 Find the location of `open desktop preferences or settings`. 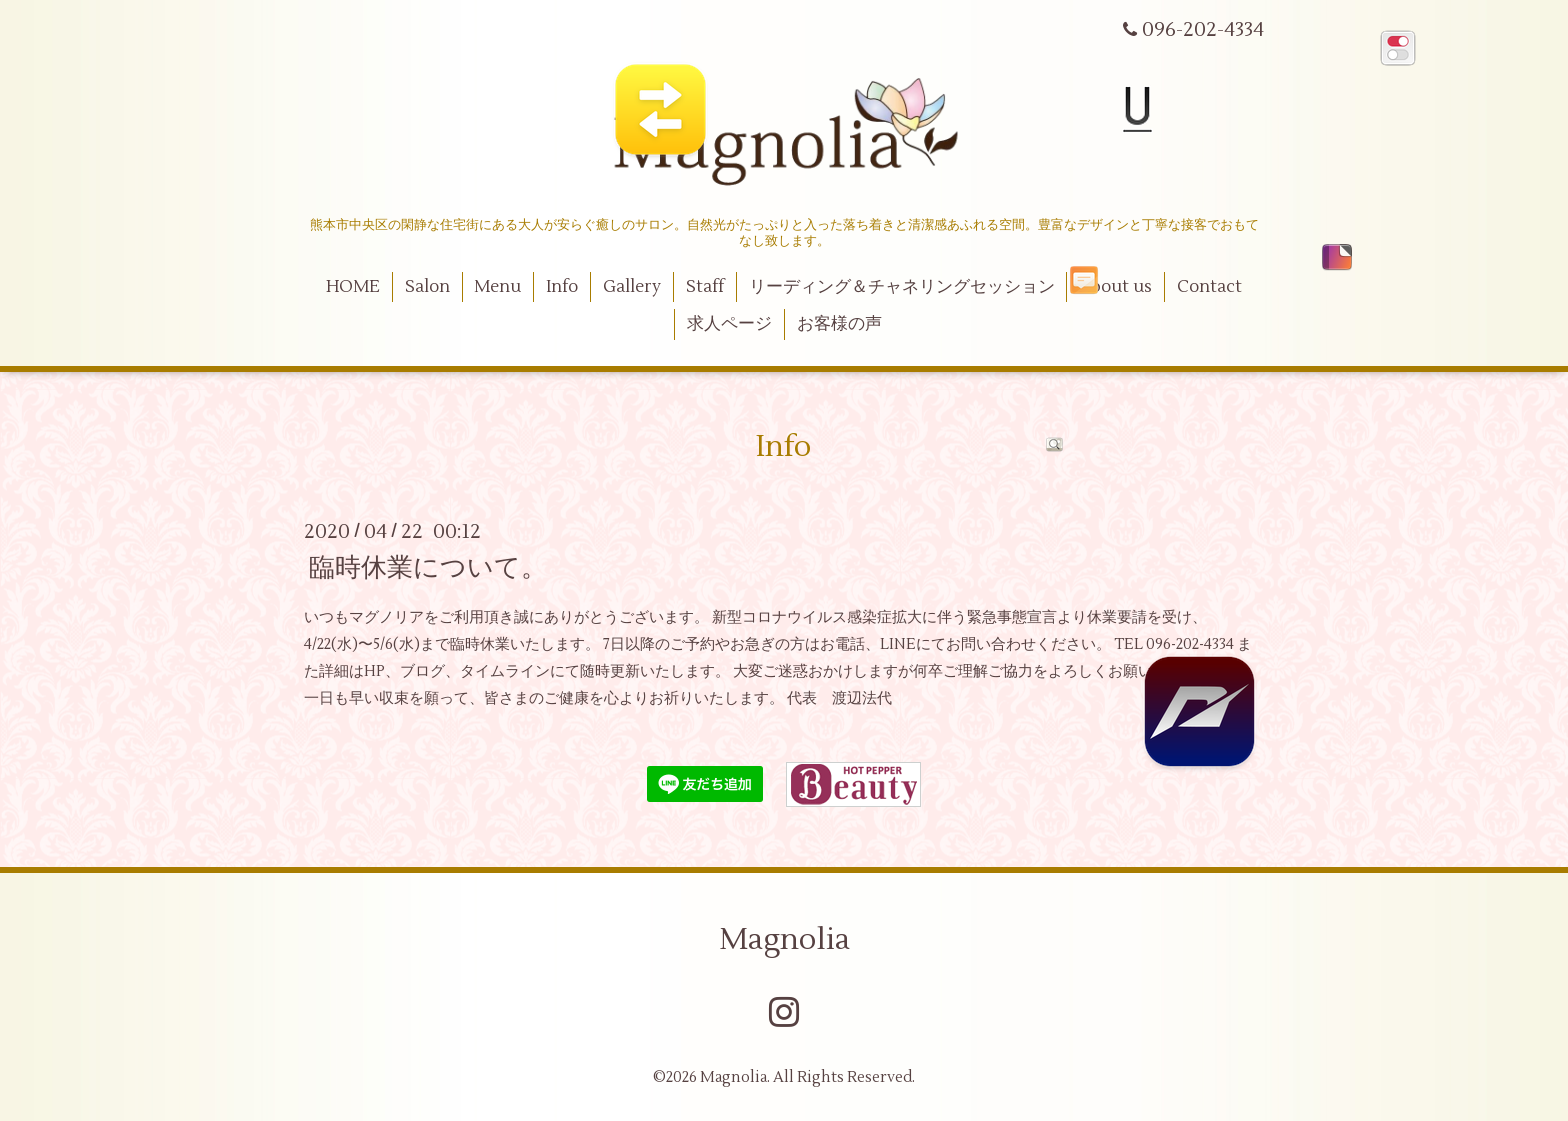

open desktop preferences or settings is located at coordinates (1398, 48).